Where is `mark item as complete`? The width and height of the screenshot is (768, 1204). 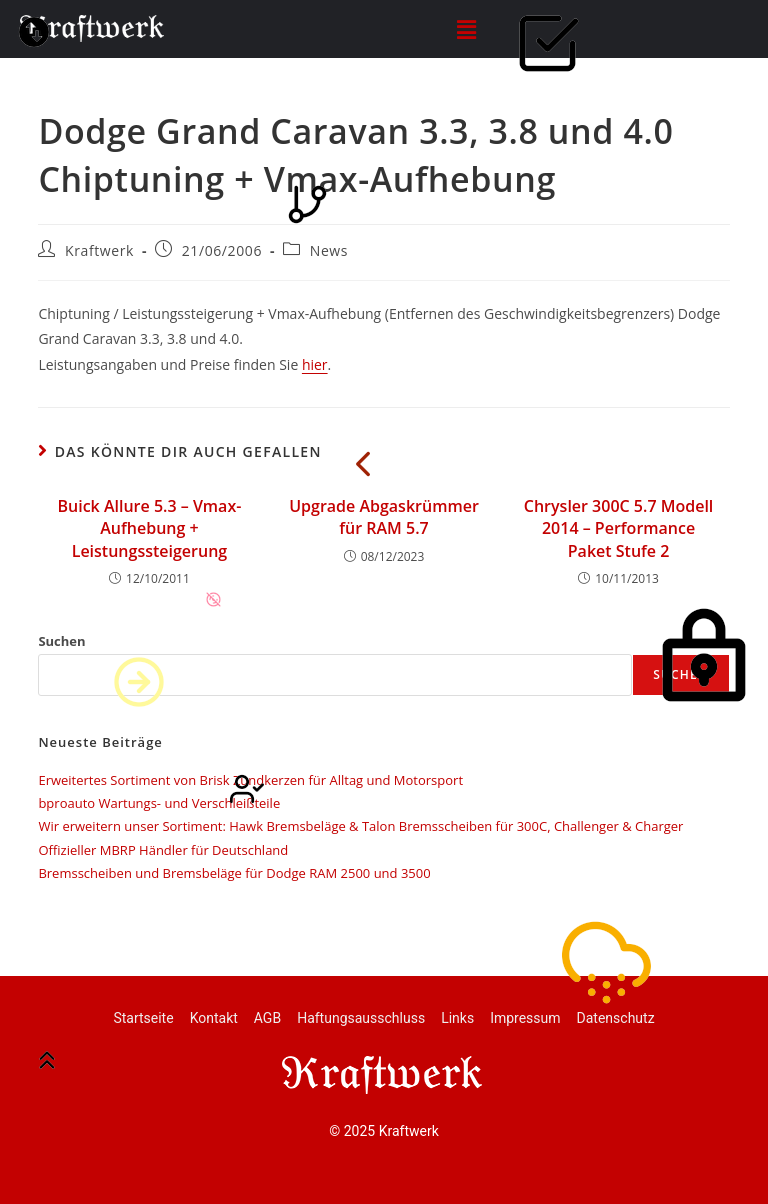 mark item as complete is located at coordinates (547, 43).